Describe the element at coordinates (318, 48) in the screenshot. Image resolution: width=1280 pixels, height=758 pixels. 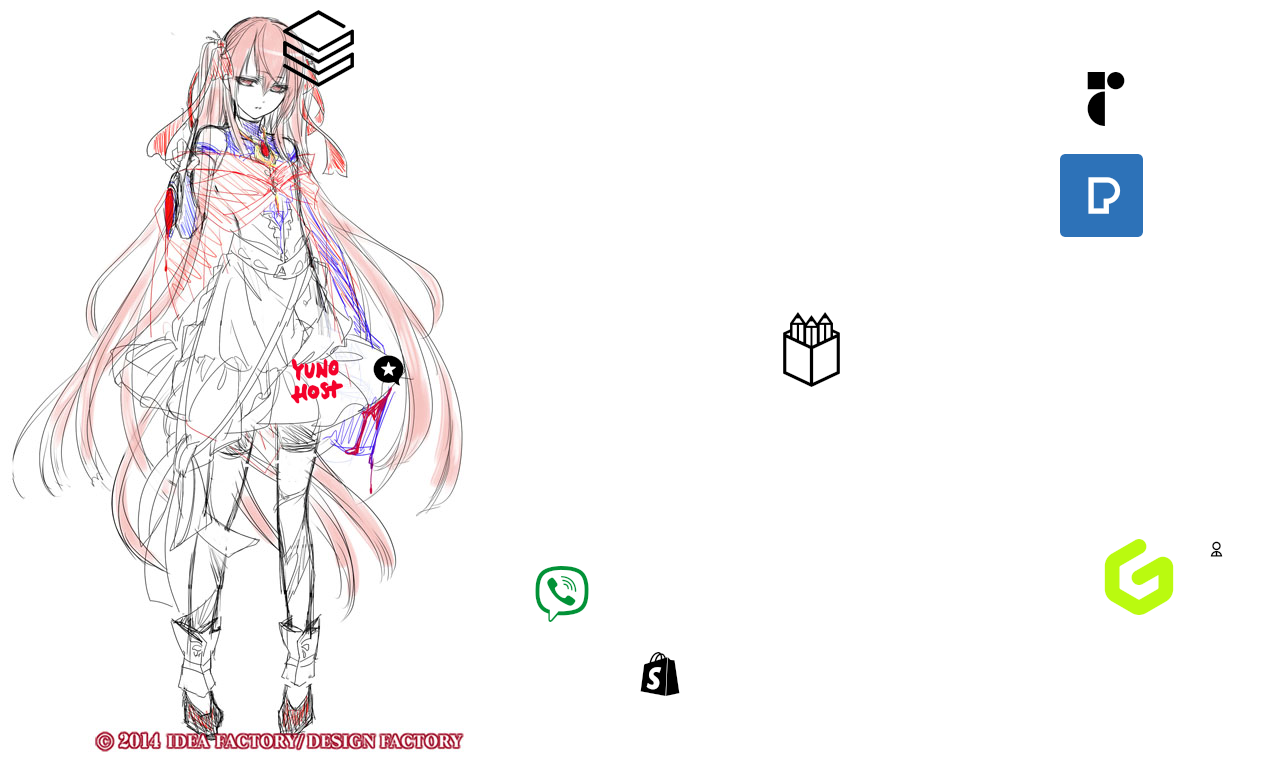
I see `open Databricks platform` at that location.